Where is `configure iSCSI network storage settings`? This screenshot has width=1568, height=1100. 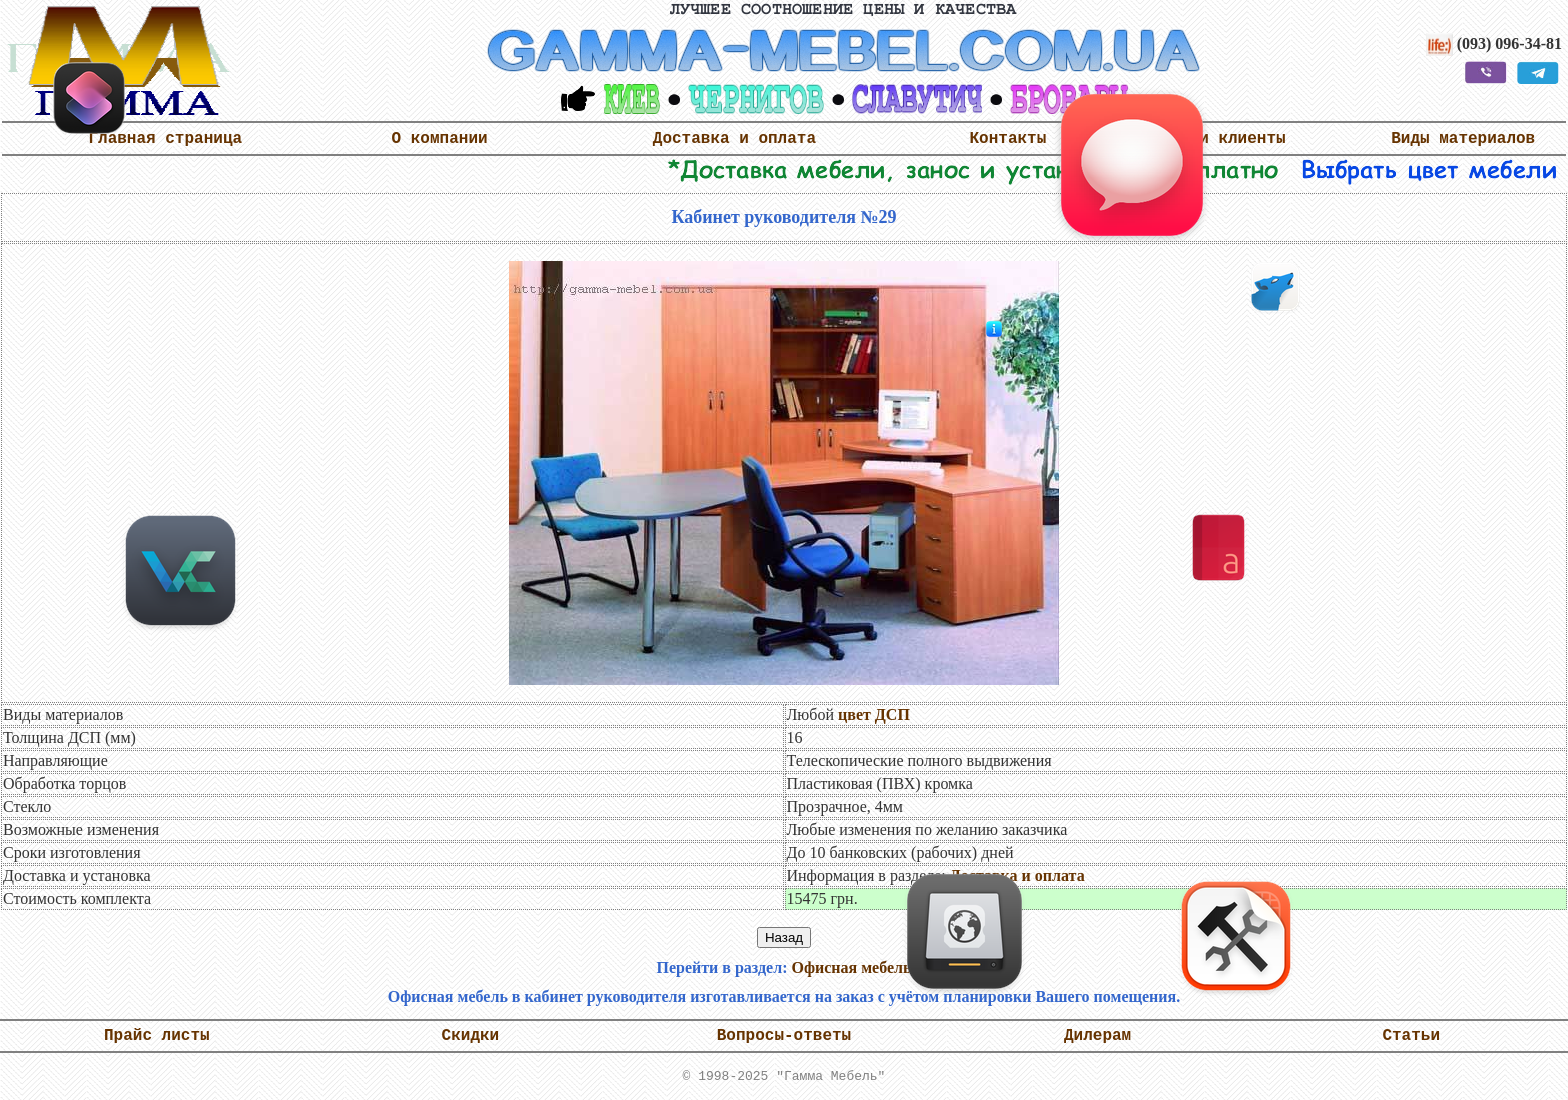 configure iSCSI network storage settings is located at coordinates (964, 931).